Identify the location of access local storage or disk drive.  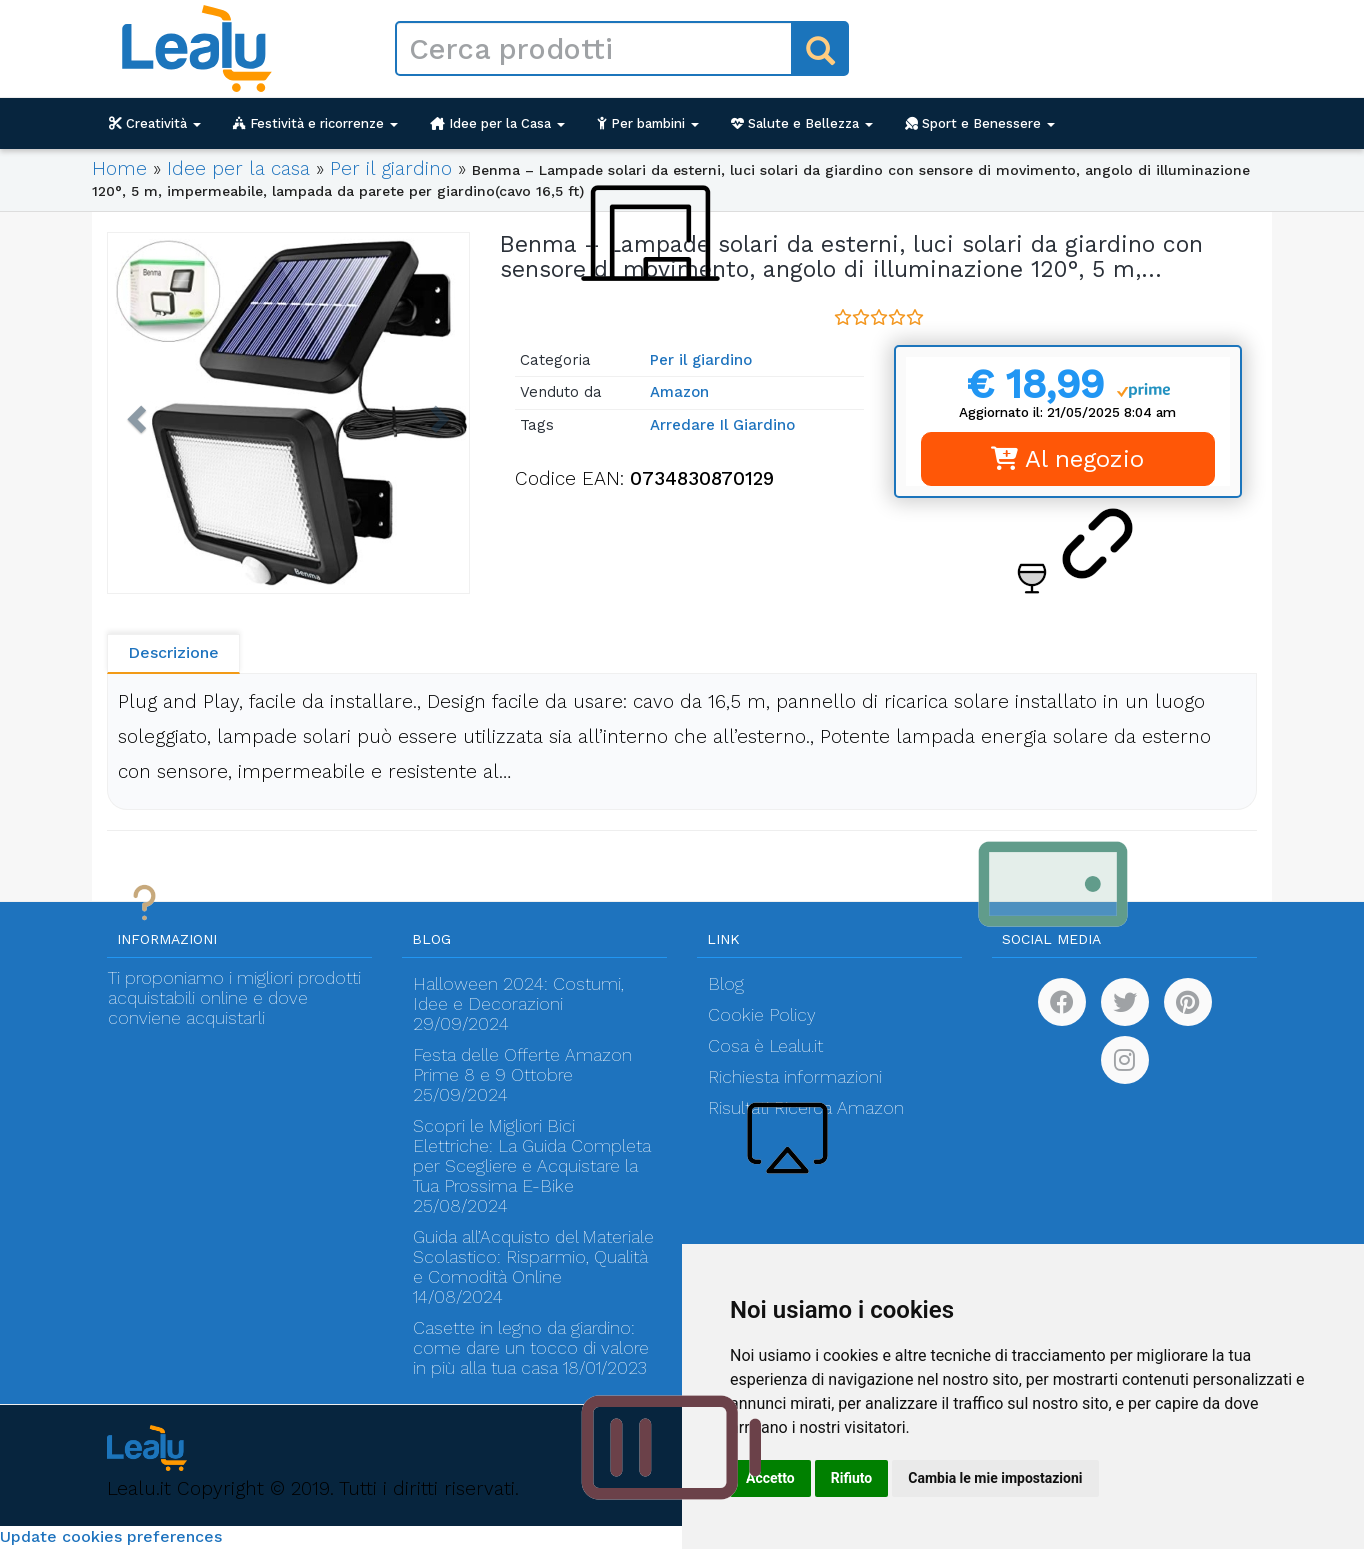
(1053, 884).